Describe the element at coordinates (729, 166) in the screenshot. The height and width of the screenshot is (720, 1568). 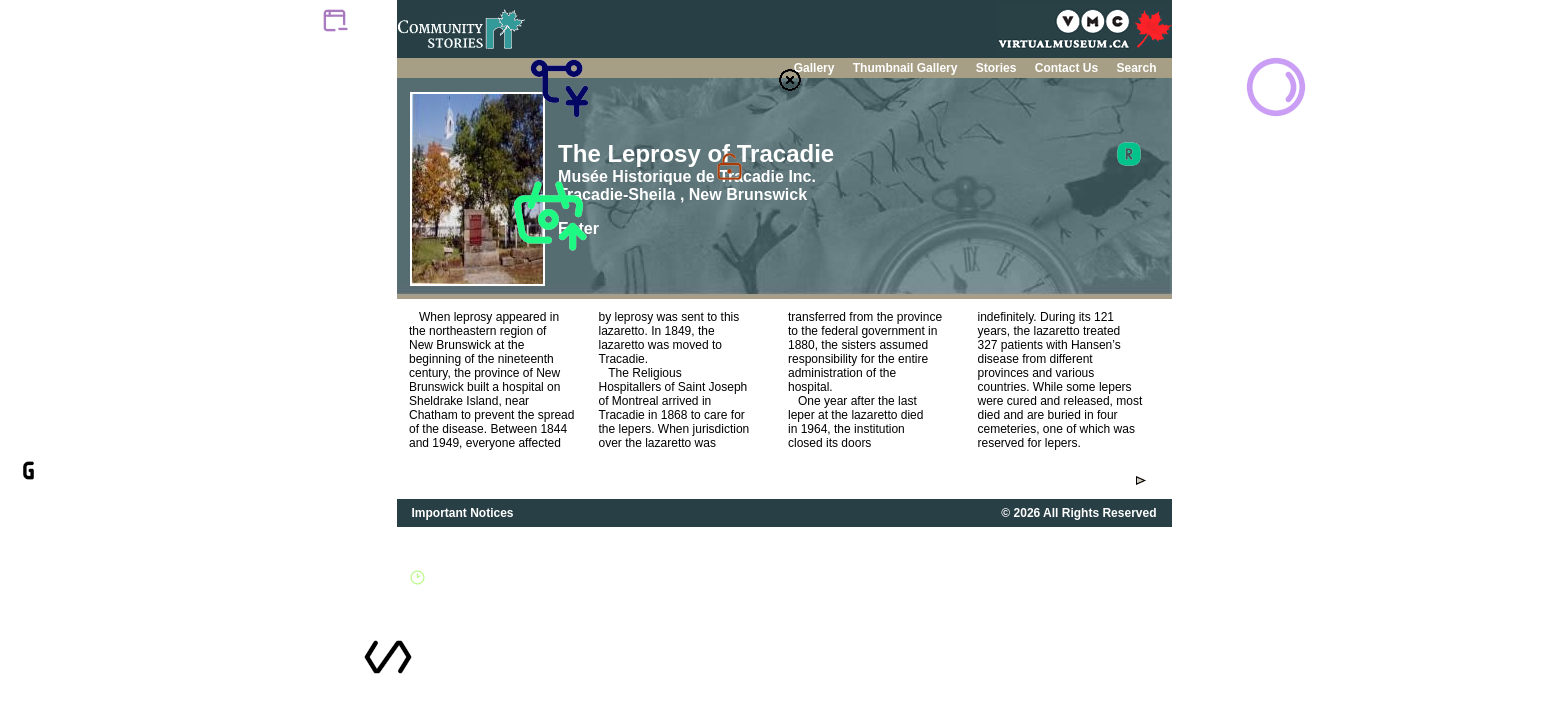
I see `unlock or access secured content` at that location.